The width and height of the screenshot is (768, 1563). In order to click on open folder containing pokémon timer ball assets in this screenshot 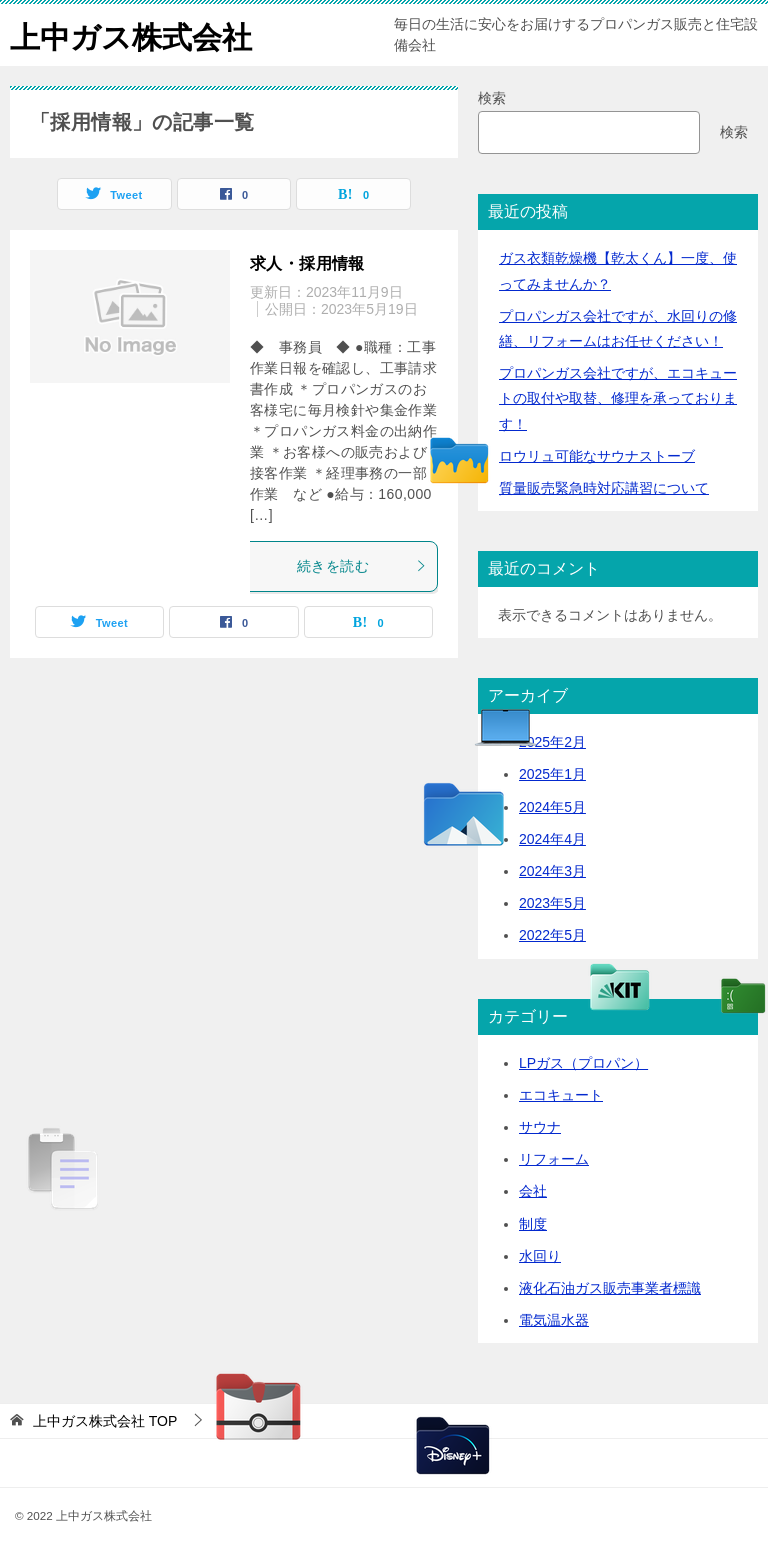, I will do `click(258, 1409)`.